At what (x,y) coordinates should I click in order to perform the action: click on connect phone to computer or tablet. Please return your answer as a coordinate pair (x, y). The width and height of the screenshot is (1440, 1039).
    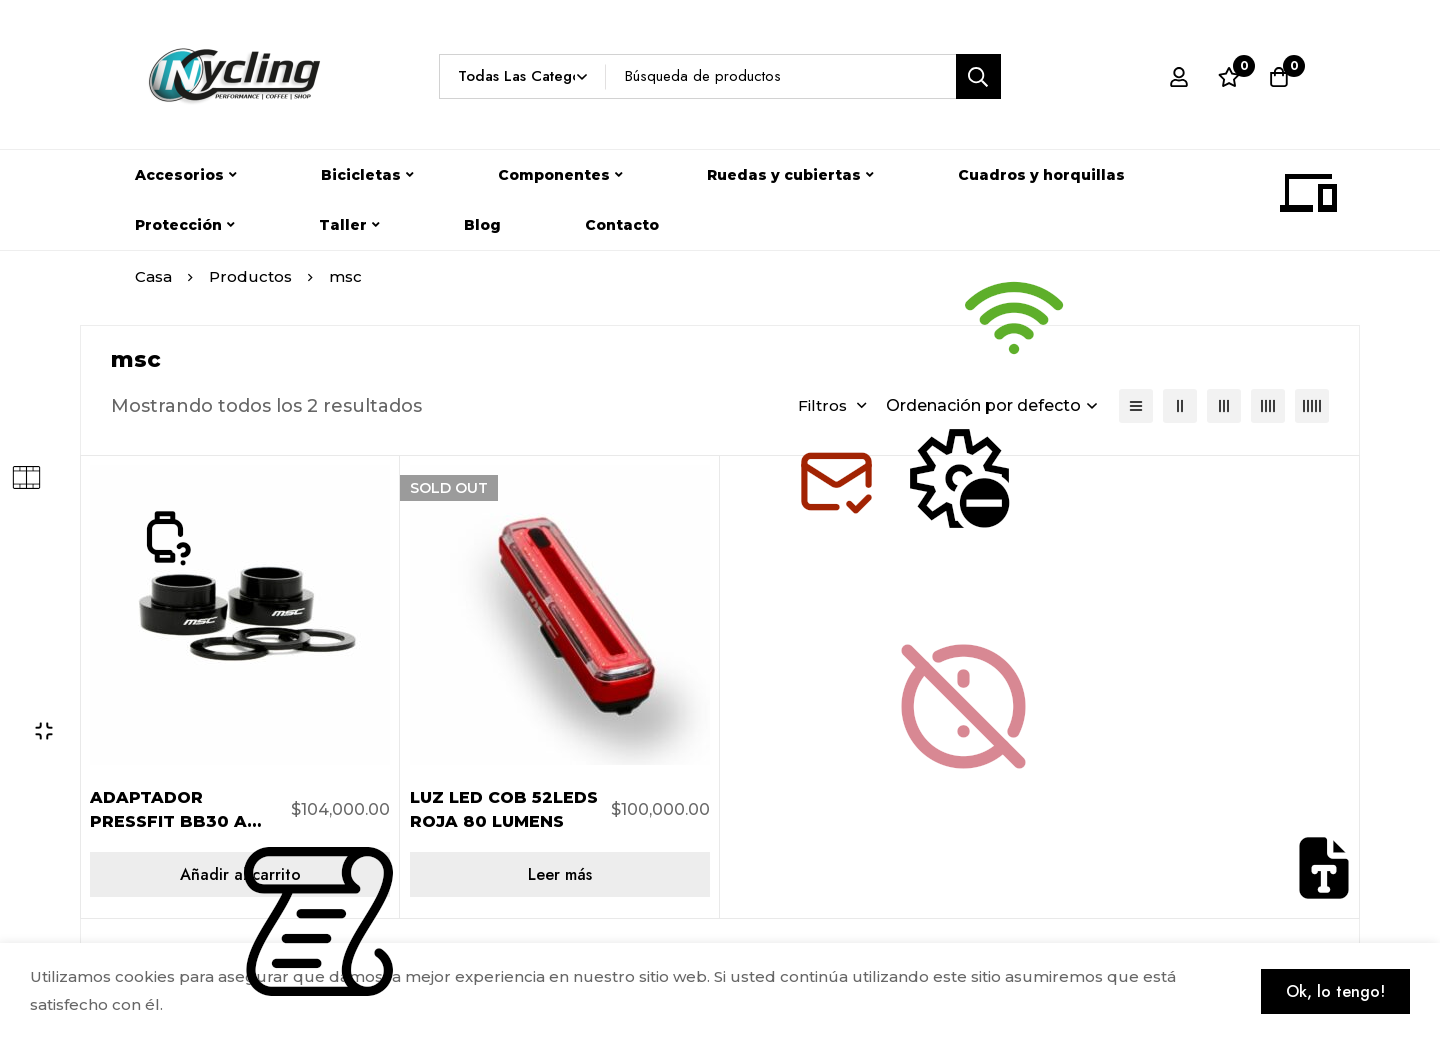
    Looking at the image, I should click on (1308, 193).